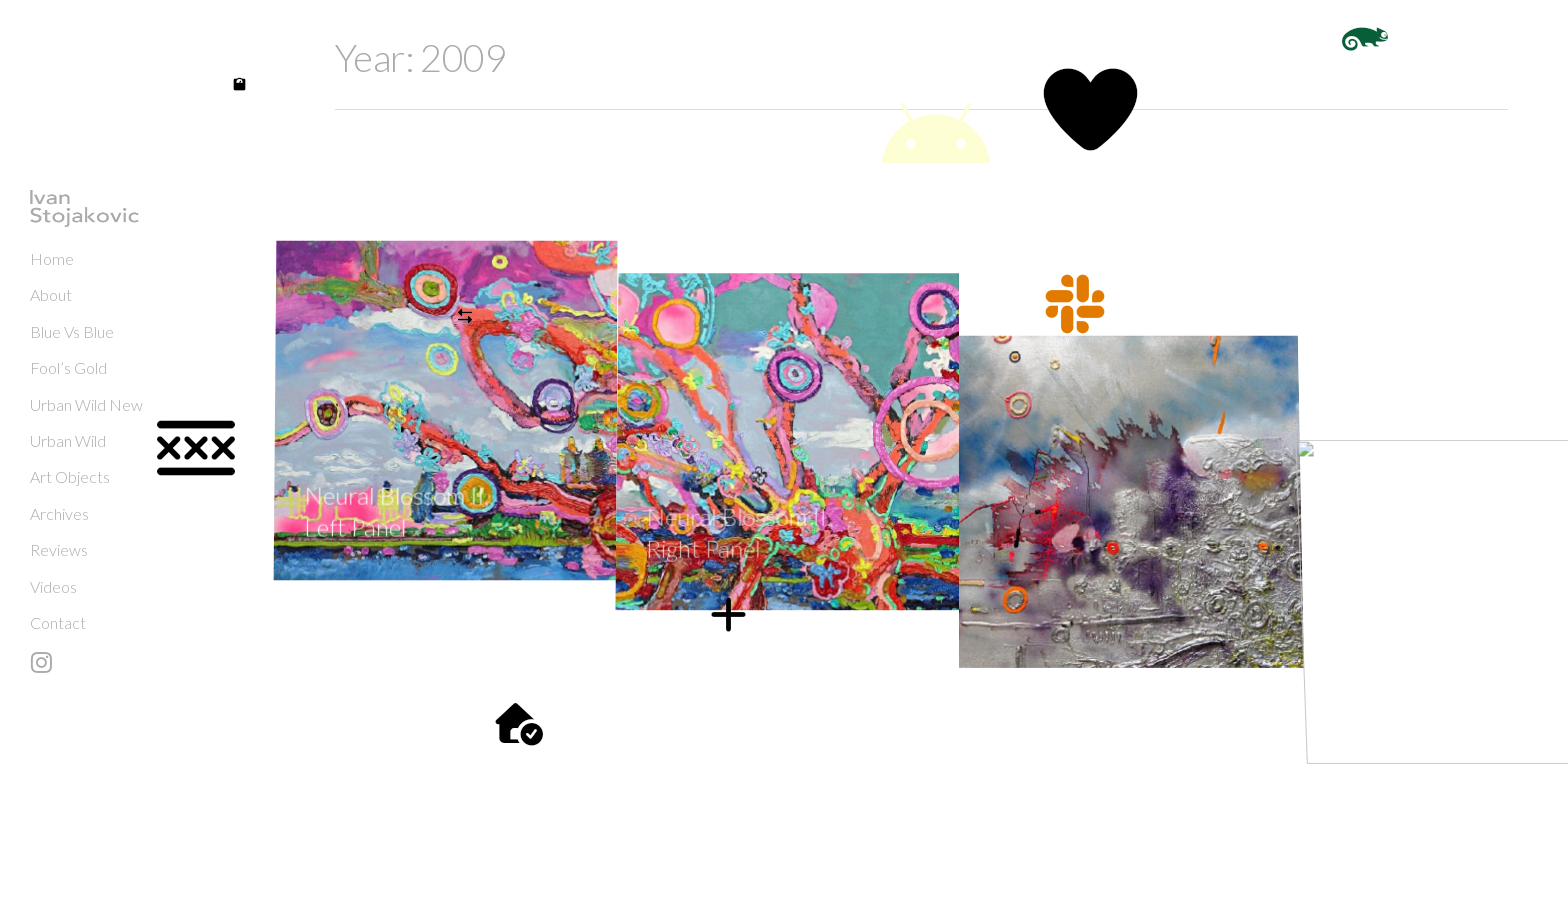  What do you see at coordinates (1365, 39) in the screenshot?
I see `SUSE Linux brand logo` at bounding box center [1365, 39].